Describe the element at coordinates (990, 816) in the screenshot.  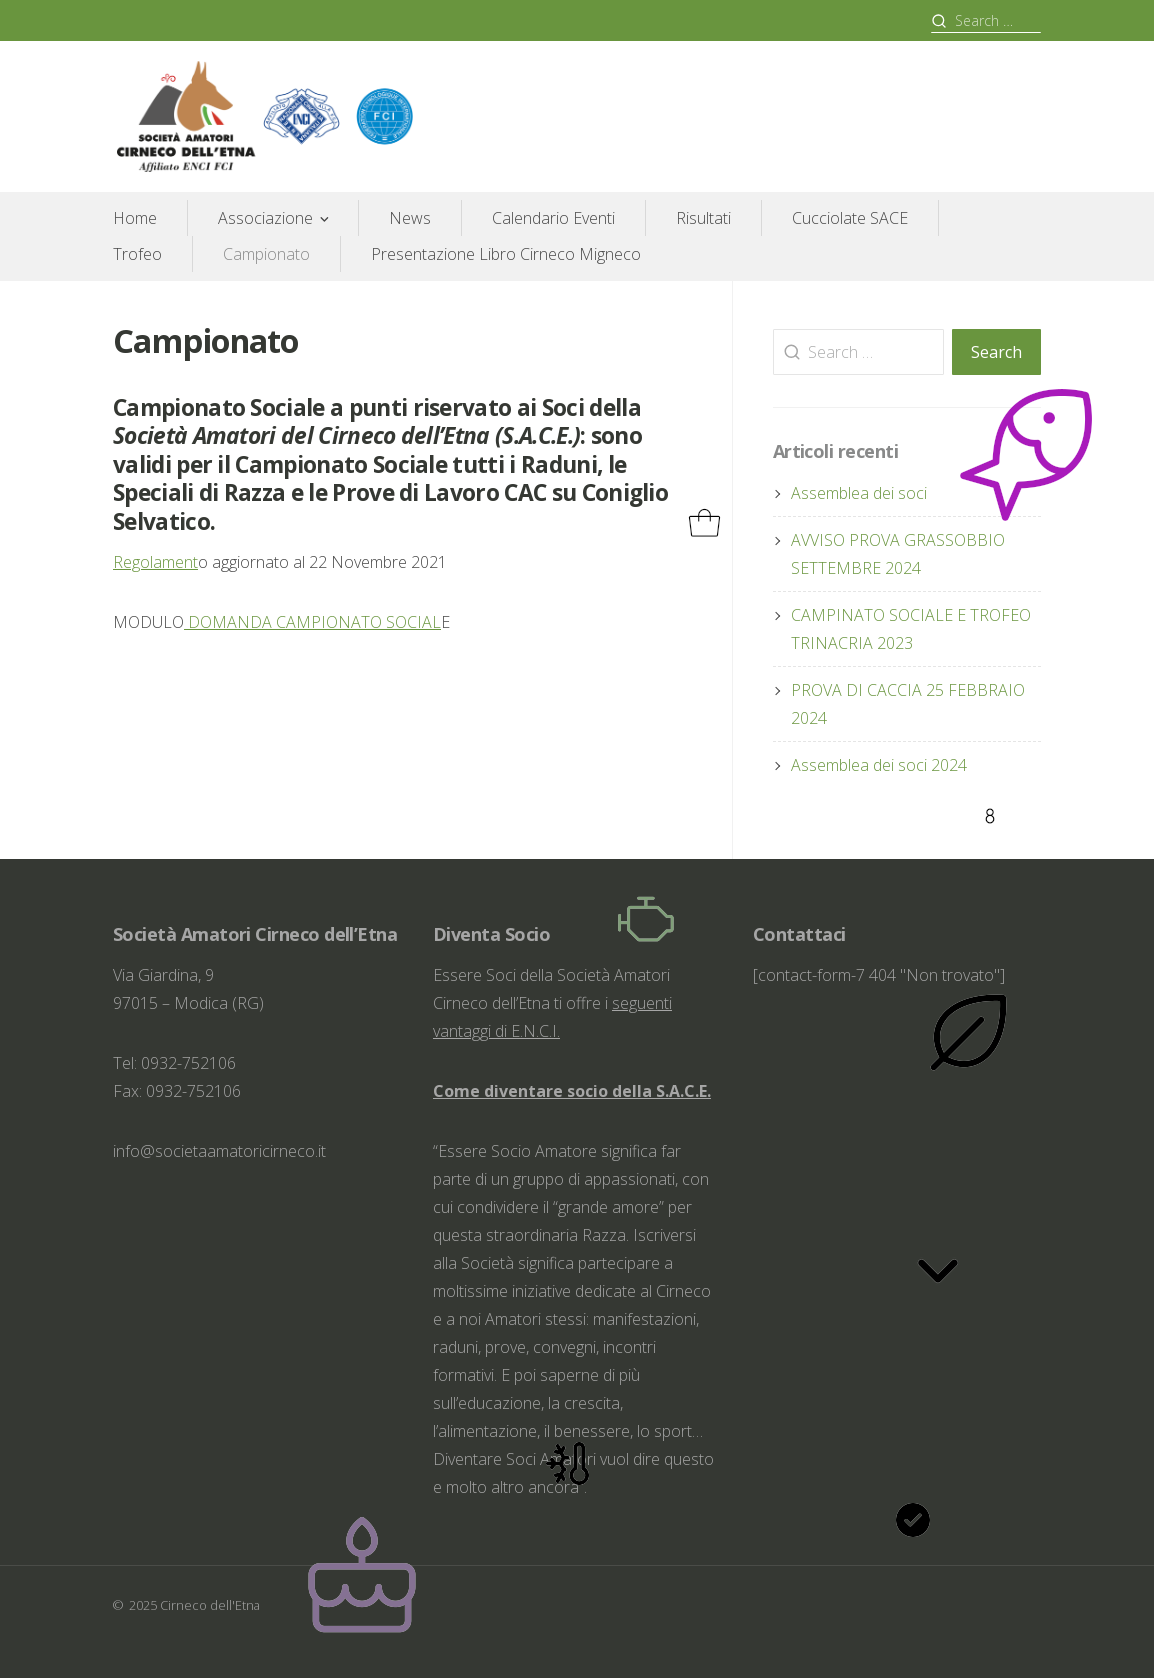
I see `indicates the number eight in a sequence or list` at that location.